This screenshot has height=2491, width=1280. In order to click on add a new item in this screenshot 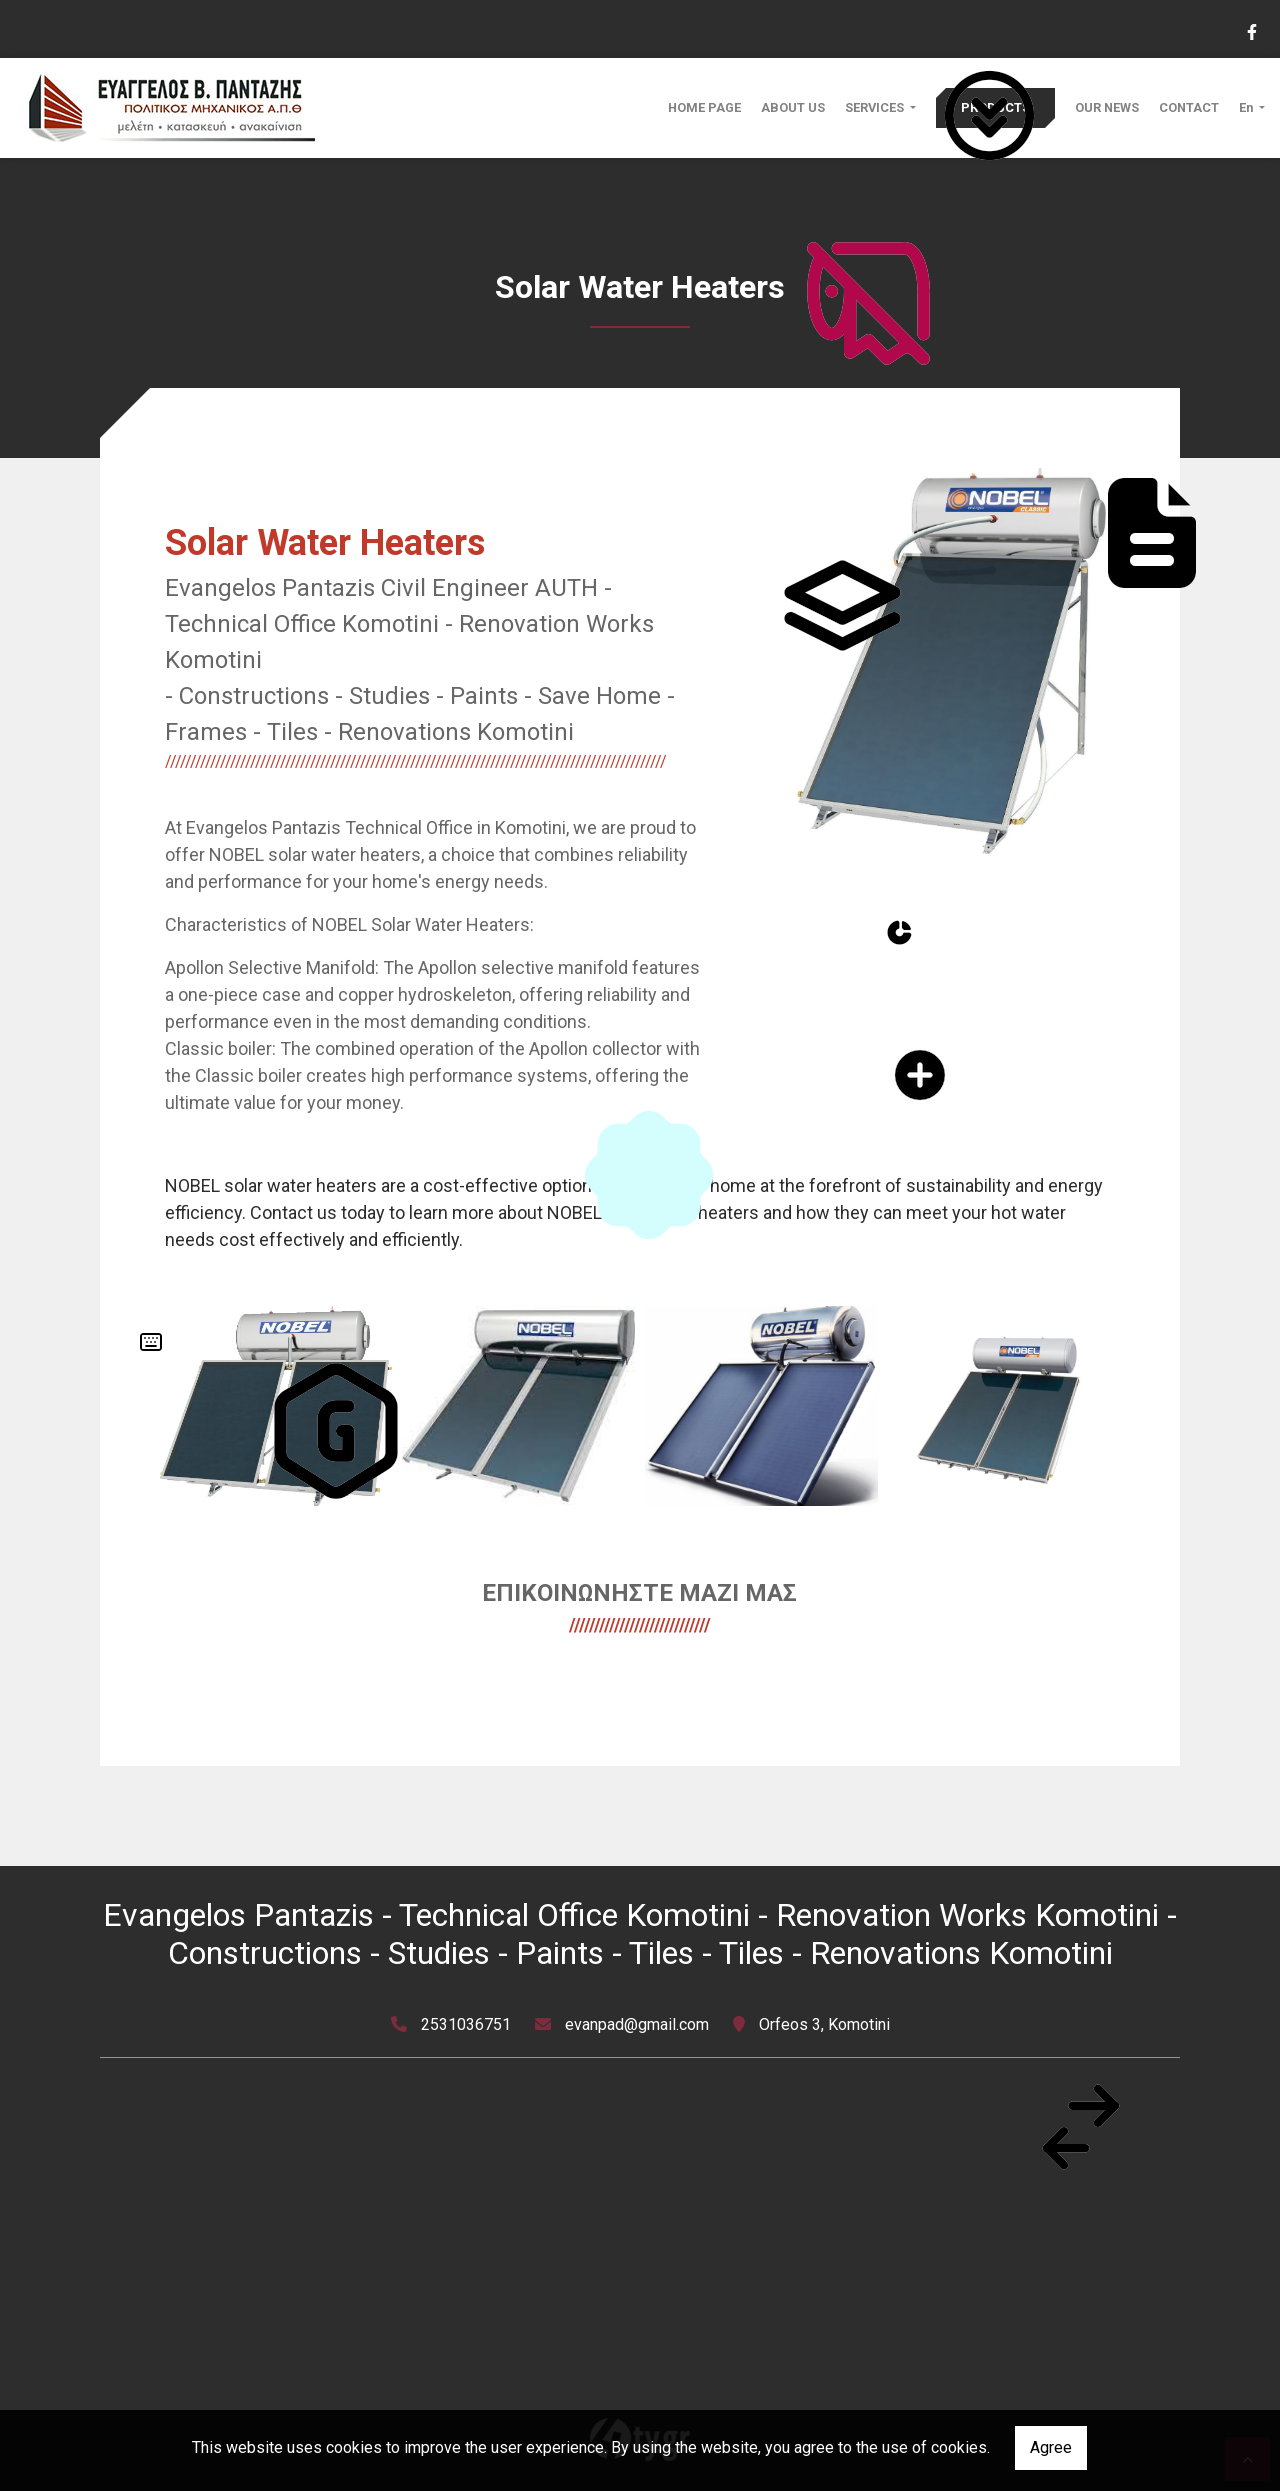, I will do `click(920, 1075)`.